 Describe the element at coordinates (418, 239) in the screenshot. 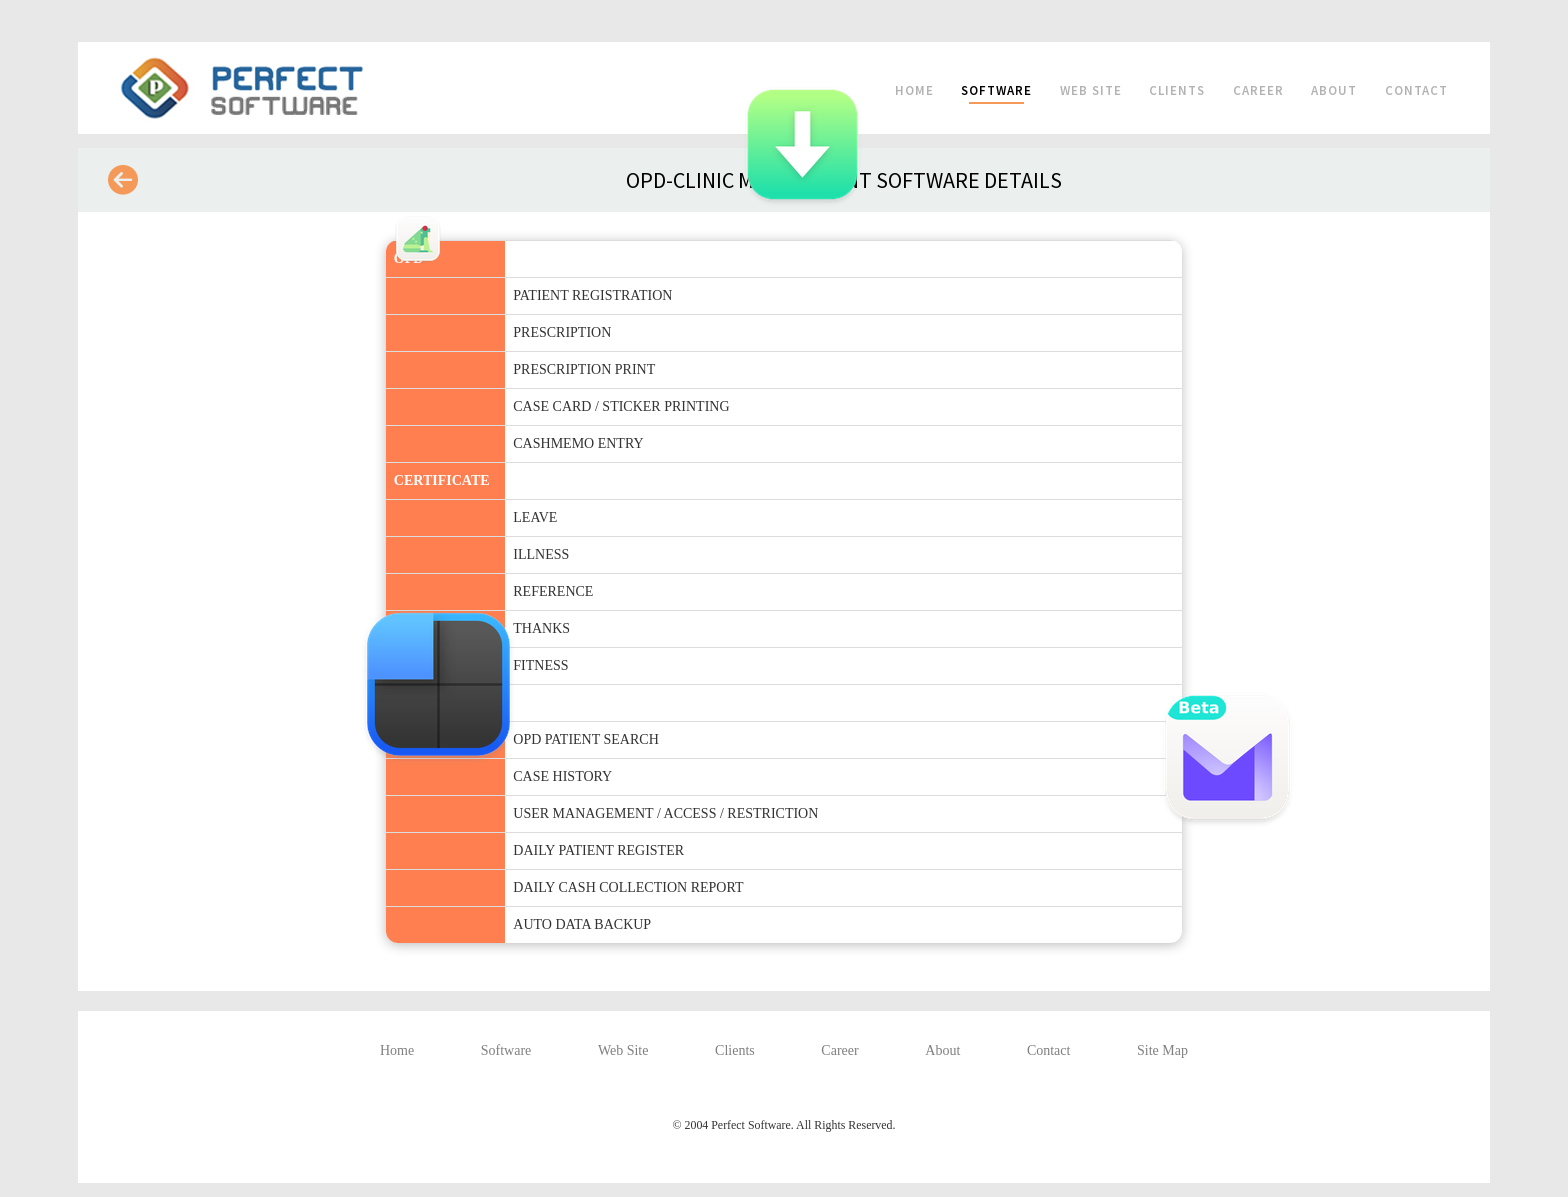

I see `open frog text extraction app` at that location.